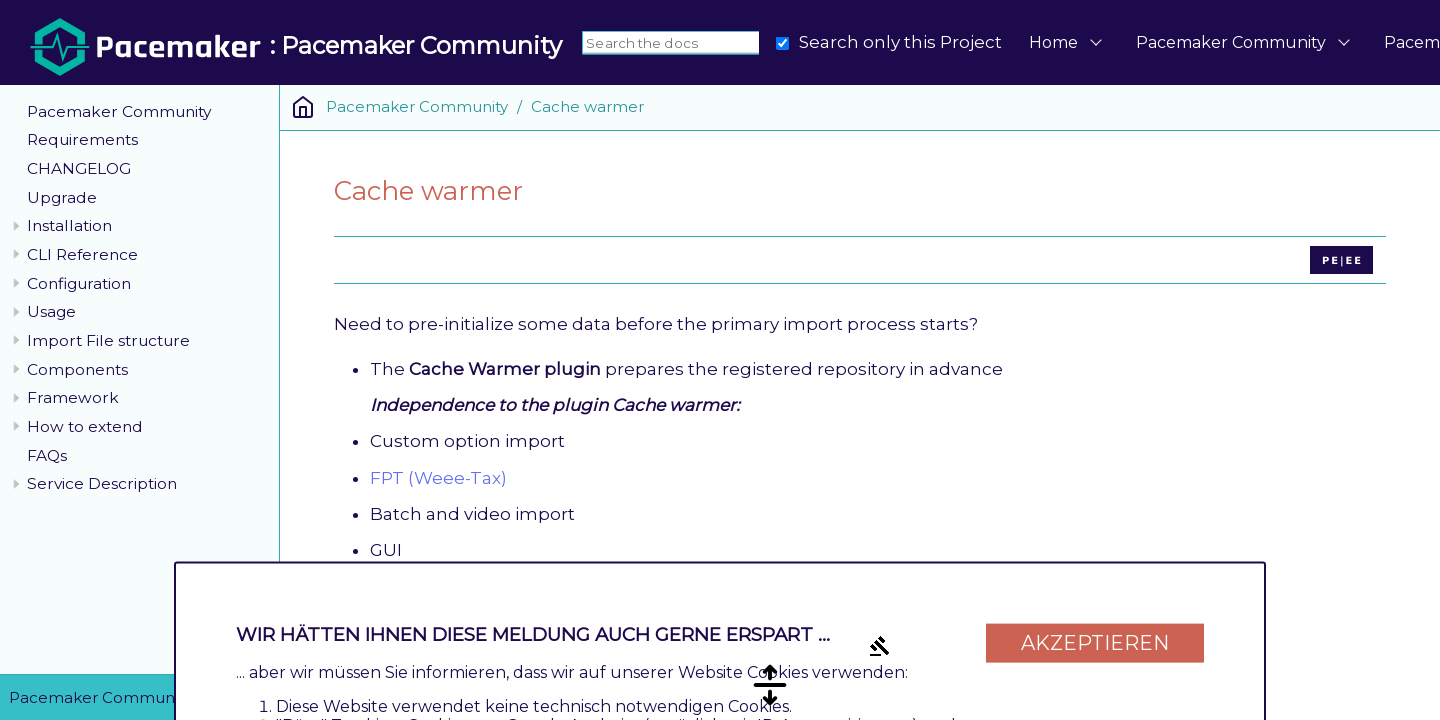 The image size is (1440, 720). I want to click on access legal or terms of service information, so click(880, 646).